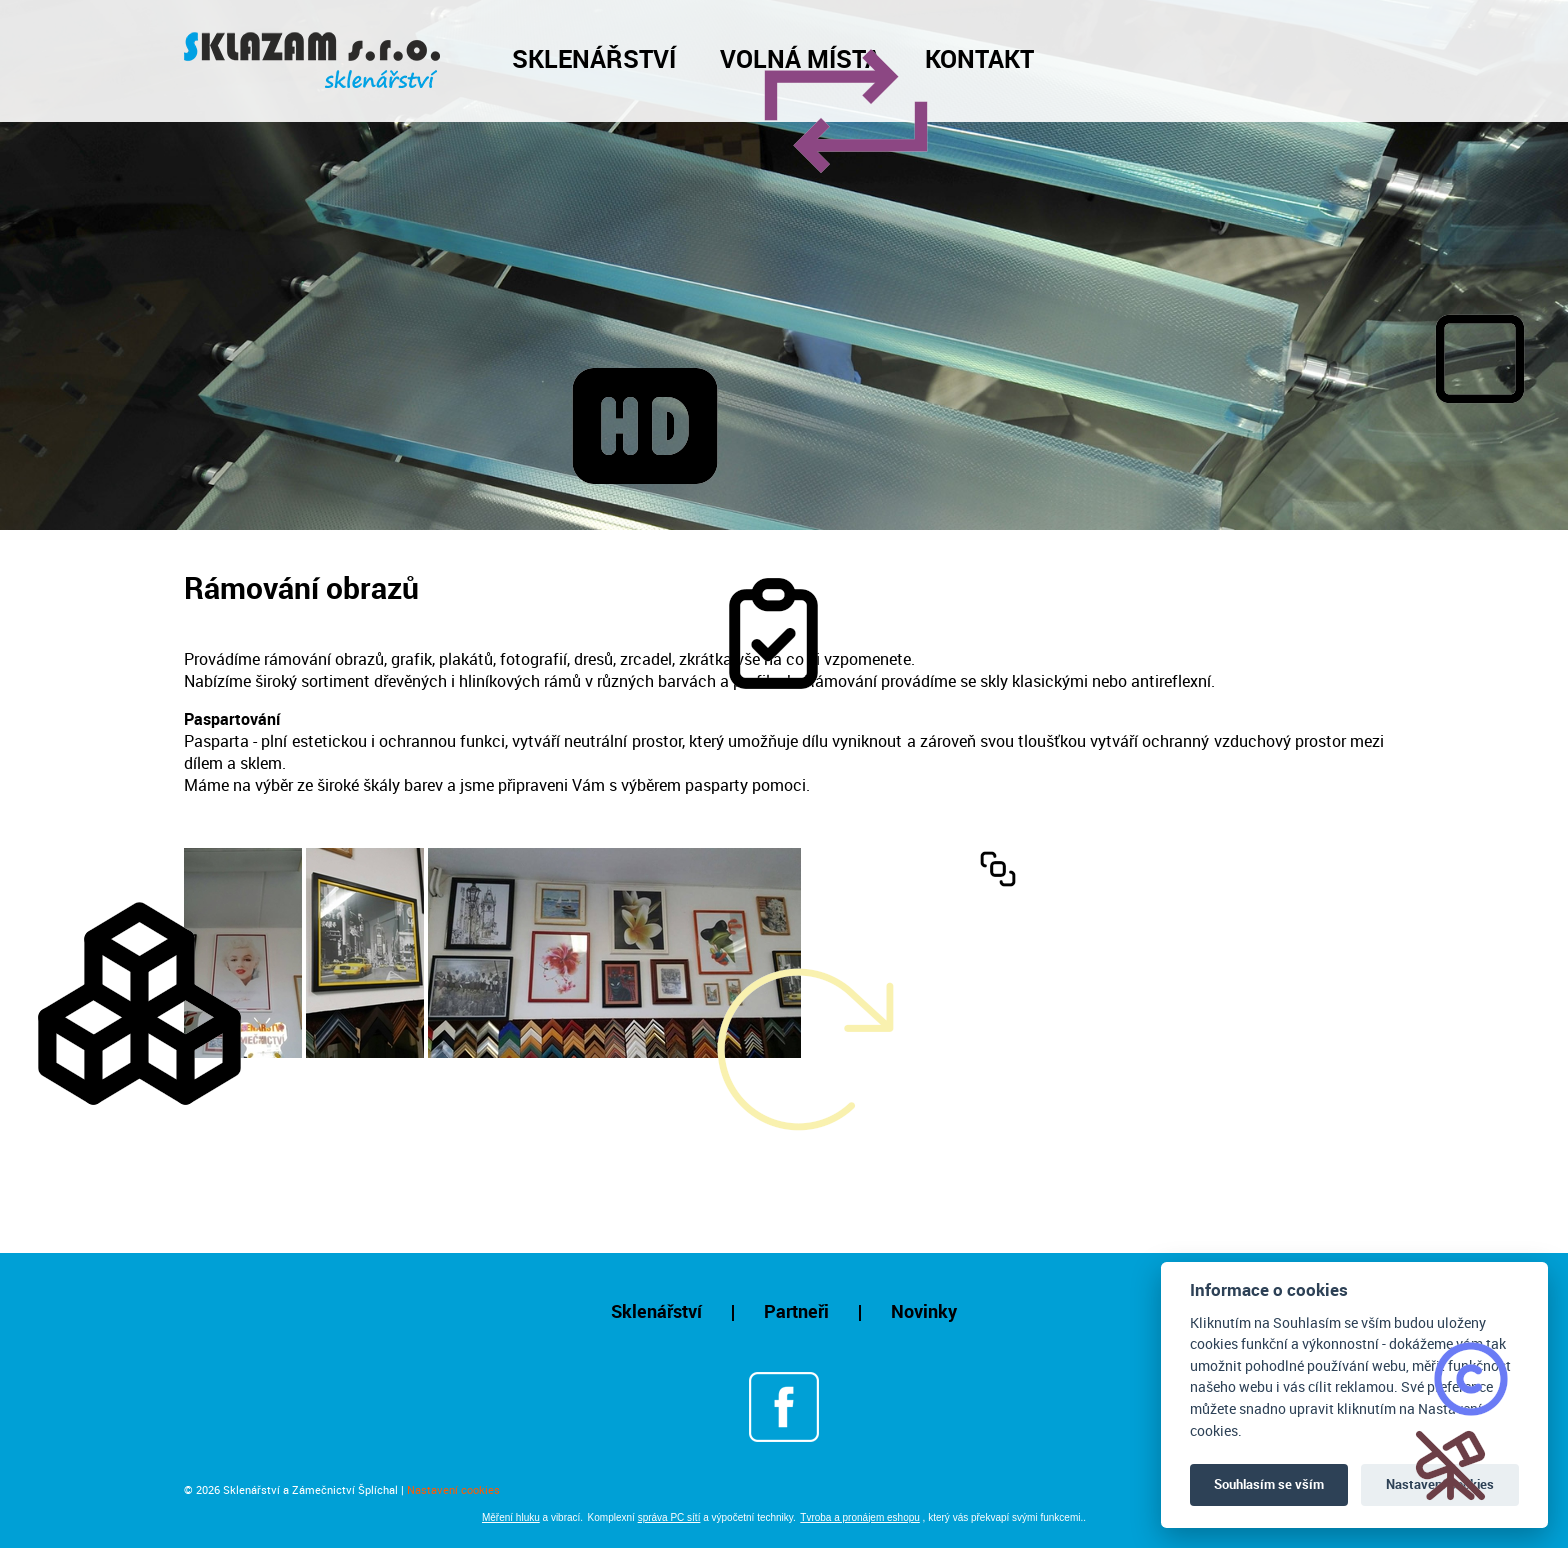 The width and height of the screenshot is (1568, 1548). What do you see at coordinates (1471, 1379) in the screenshot?
I see `indicates copyrighted content` at bounding box center [1471, 1379].